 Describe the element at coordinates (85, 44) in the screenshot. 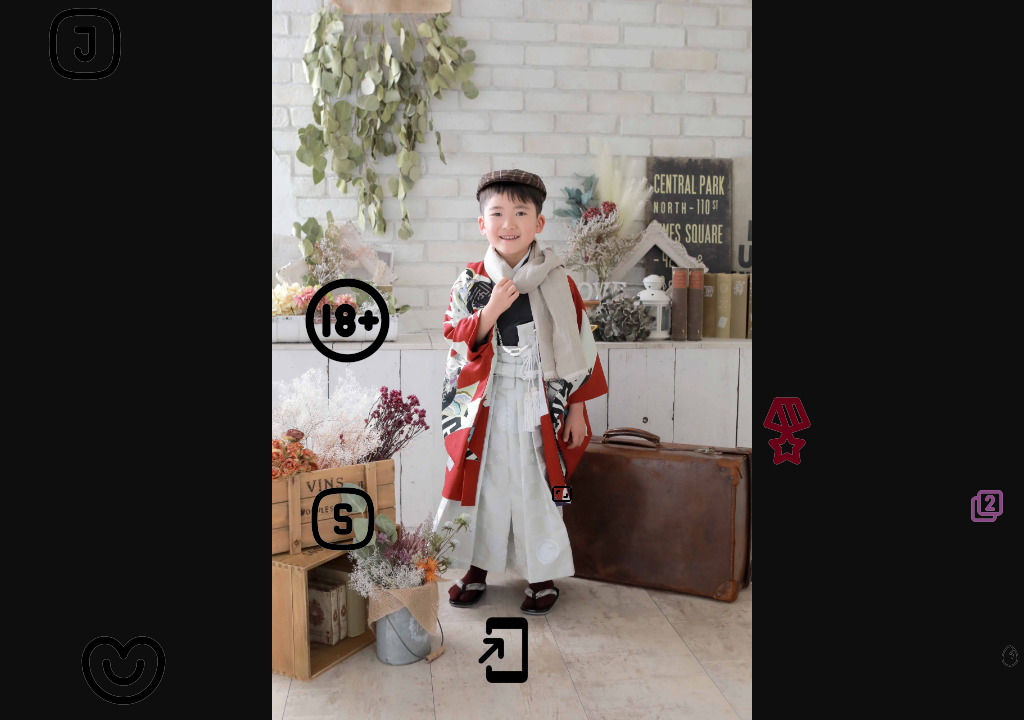

I see `represents an app or service starting with the letter "j"` at that location.